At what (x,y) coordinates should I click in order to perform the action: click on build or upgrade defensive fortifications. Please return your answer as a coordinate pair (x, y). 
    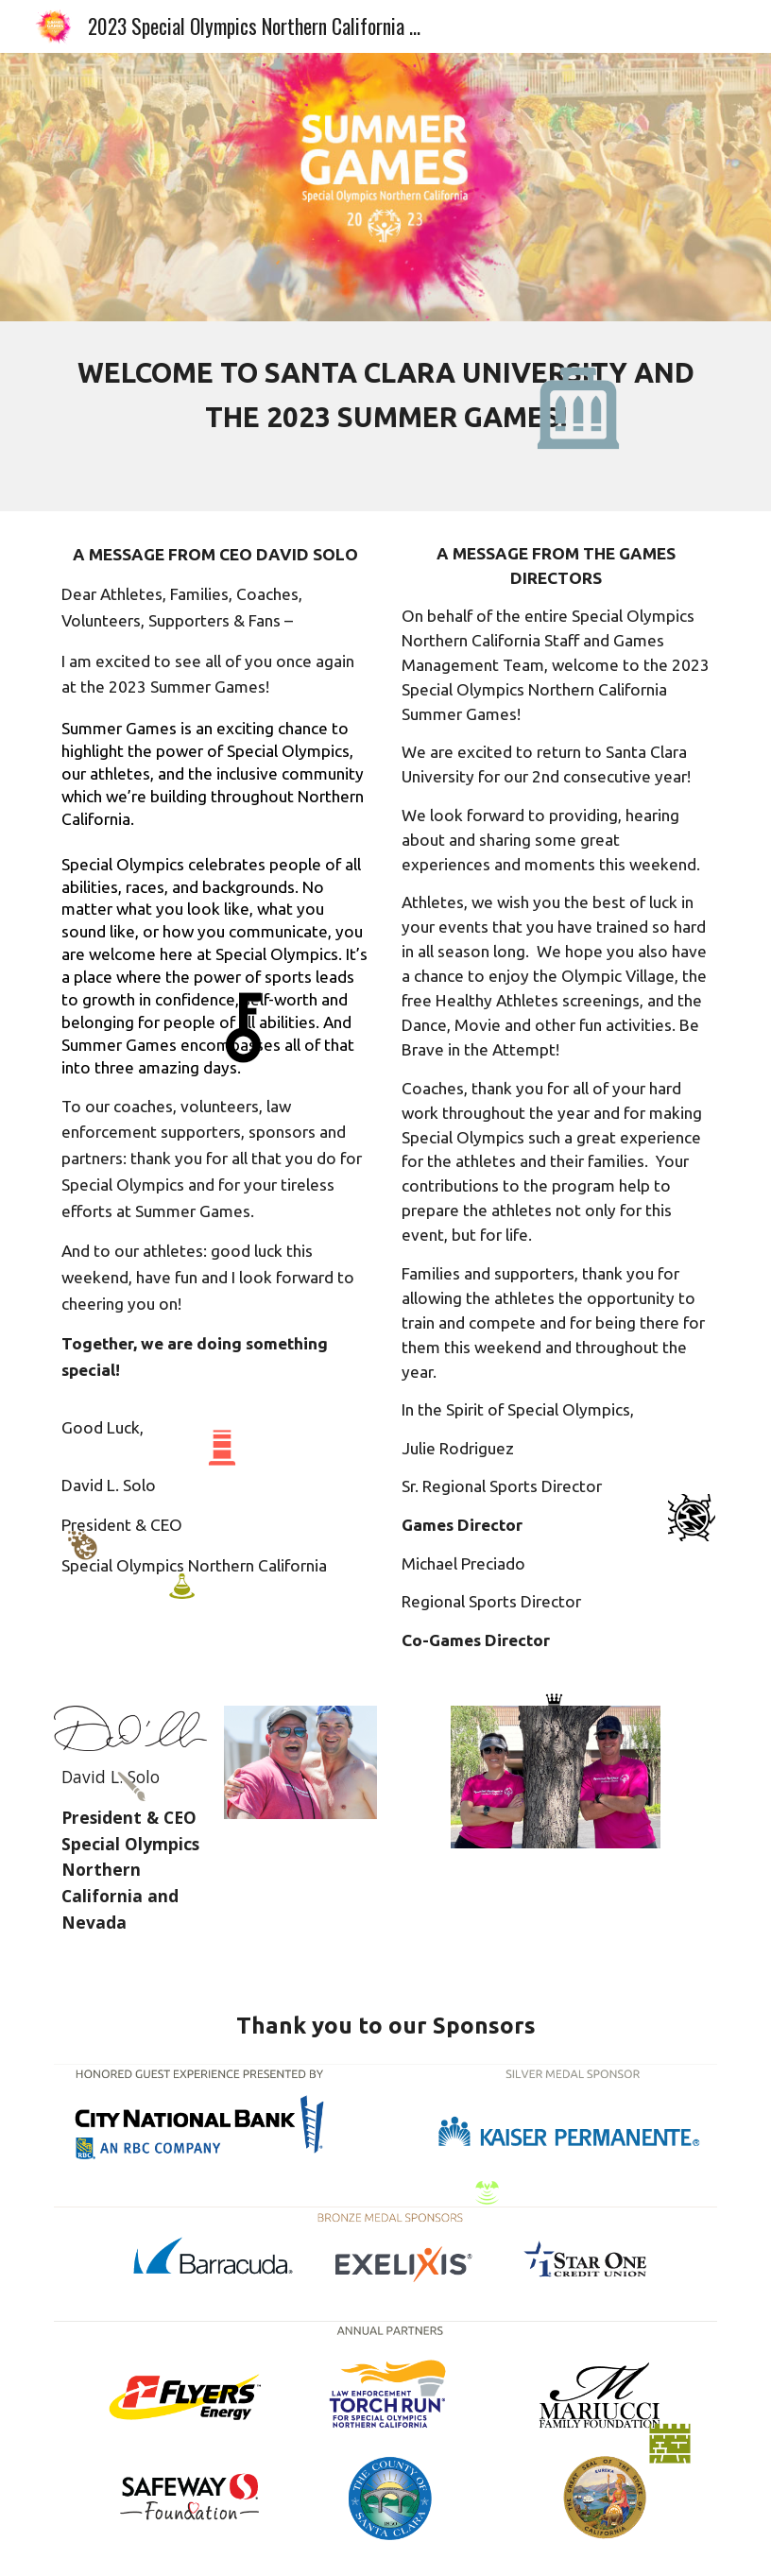
    Looking at the image, I should click on (670, 2443).